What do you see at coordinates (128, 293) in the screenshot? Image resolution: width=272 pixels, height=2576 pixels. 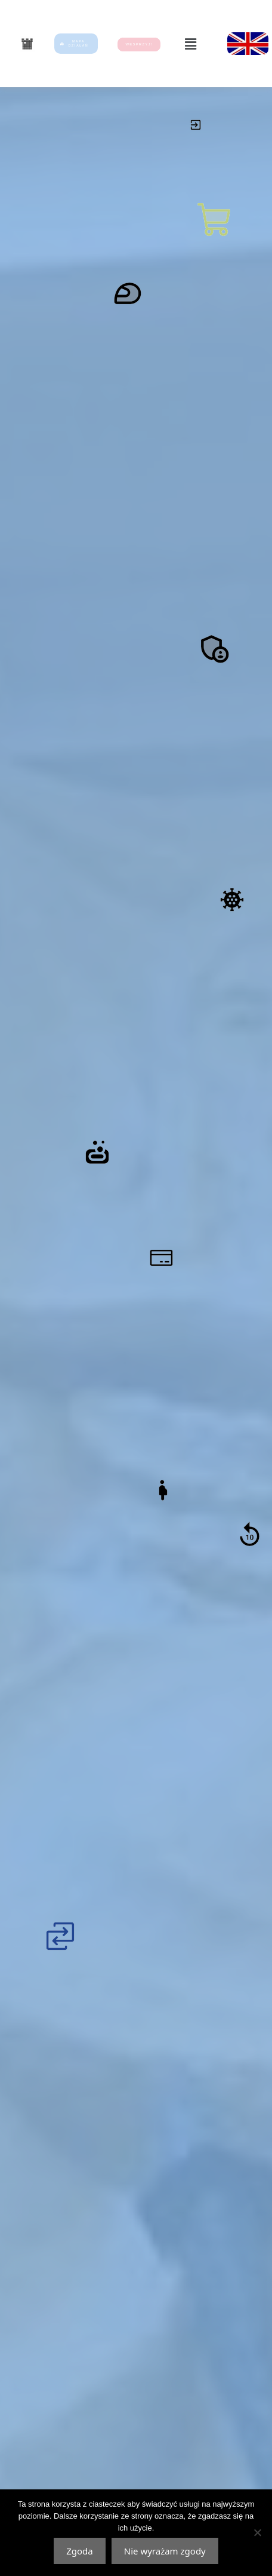 I see `access motorsports or racing content` at bounding box center [128, 293].